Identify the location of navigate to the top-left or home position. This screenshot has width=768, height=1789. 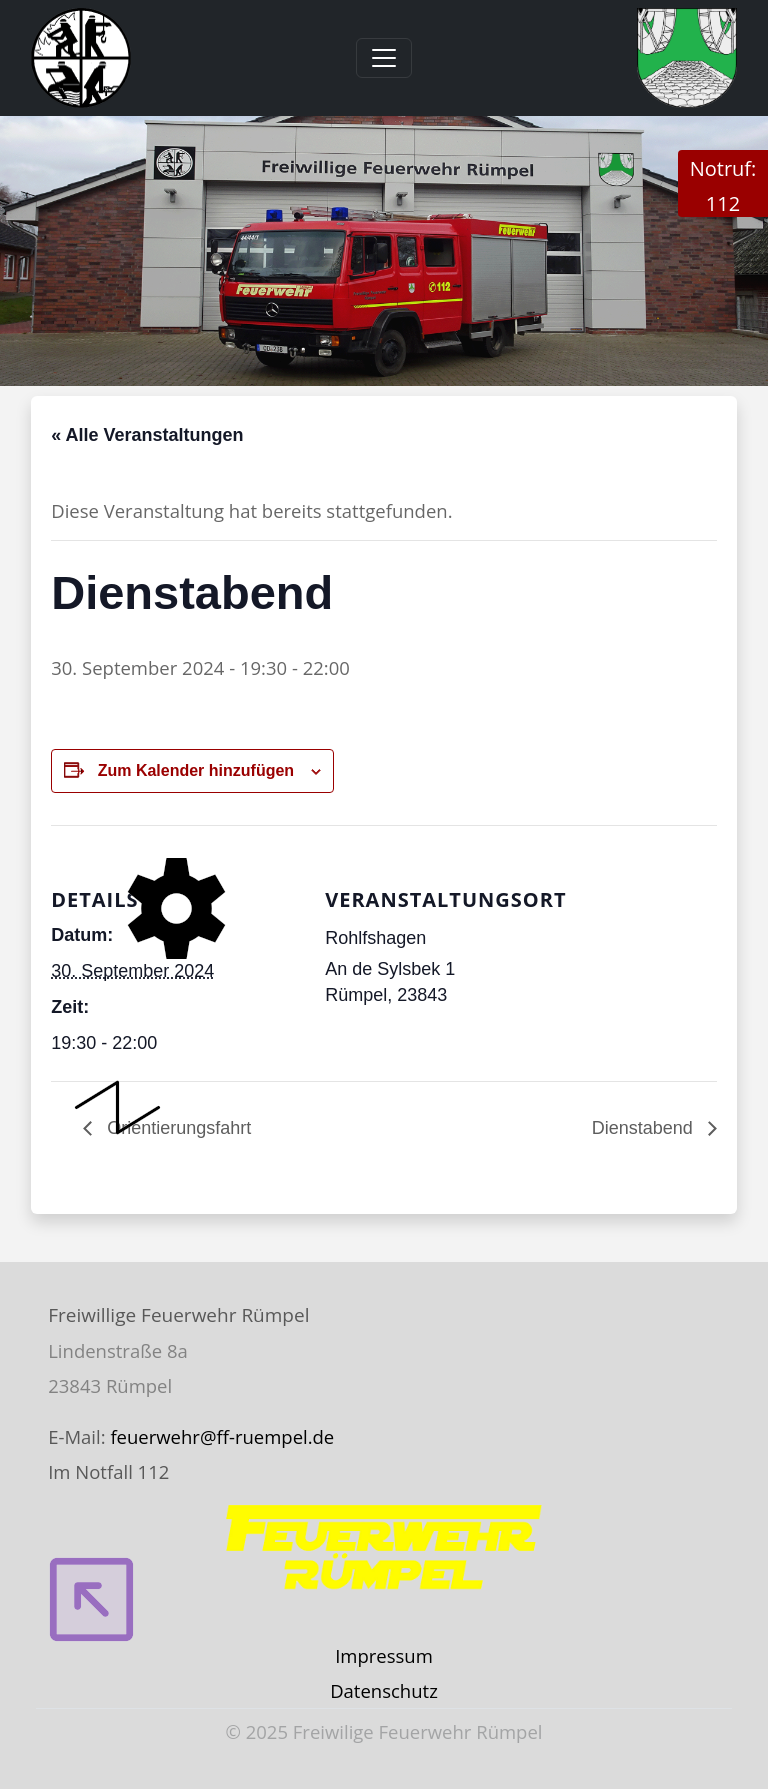
(91, 1599).